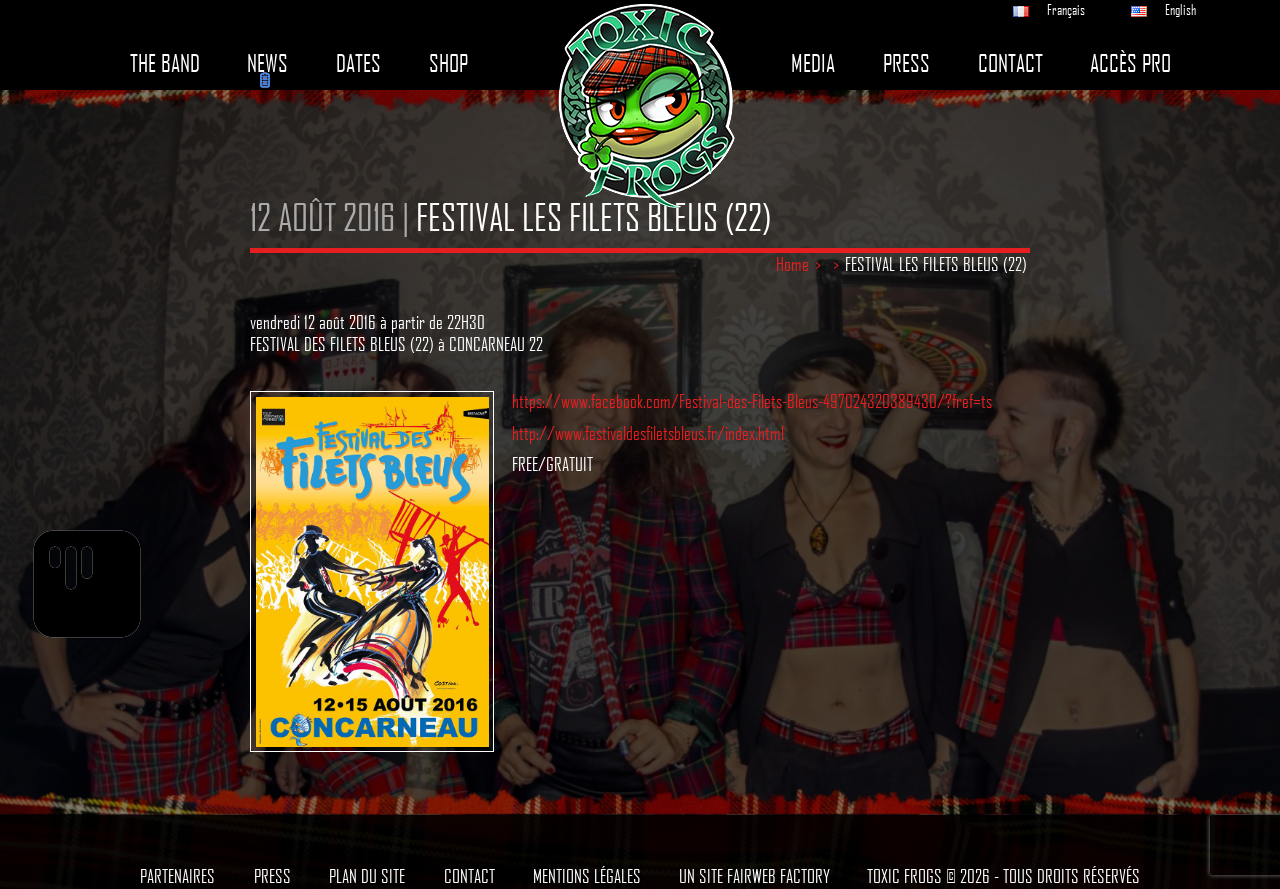 The height and width of the screenshot is (889, 1280). Describe the element at coordinates (265, 80) in the screenshot. I see `indicates high battery level` at that location.